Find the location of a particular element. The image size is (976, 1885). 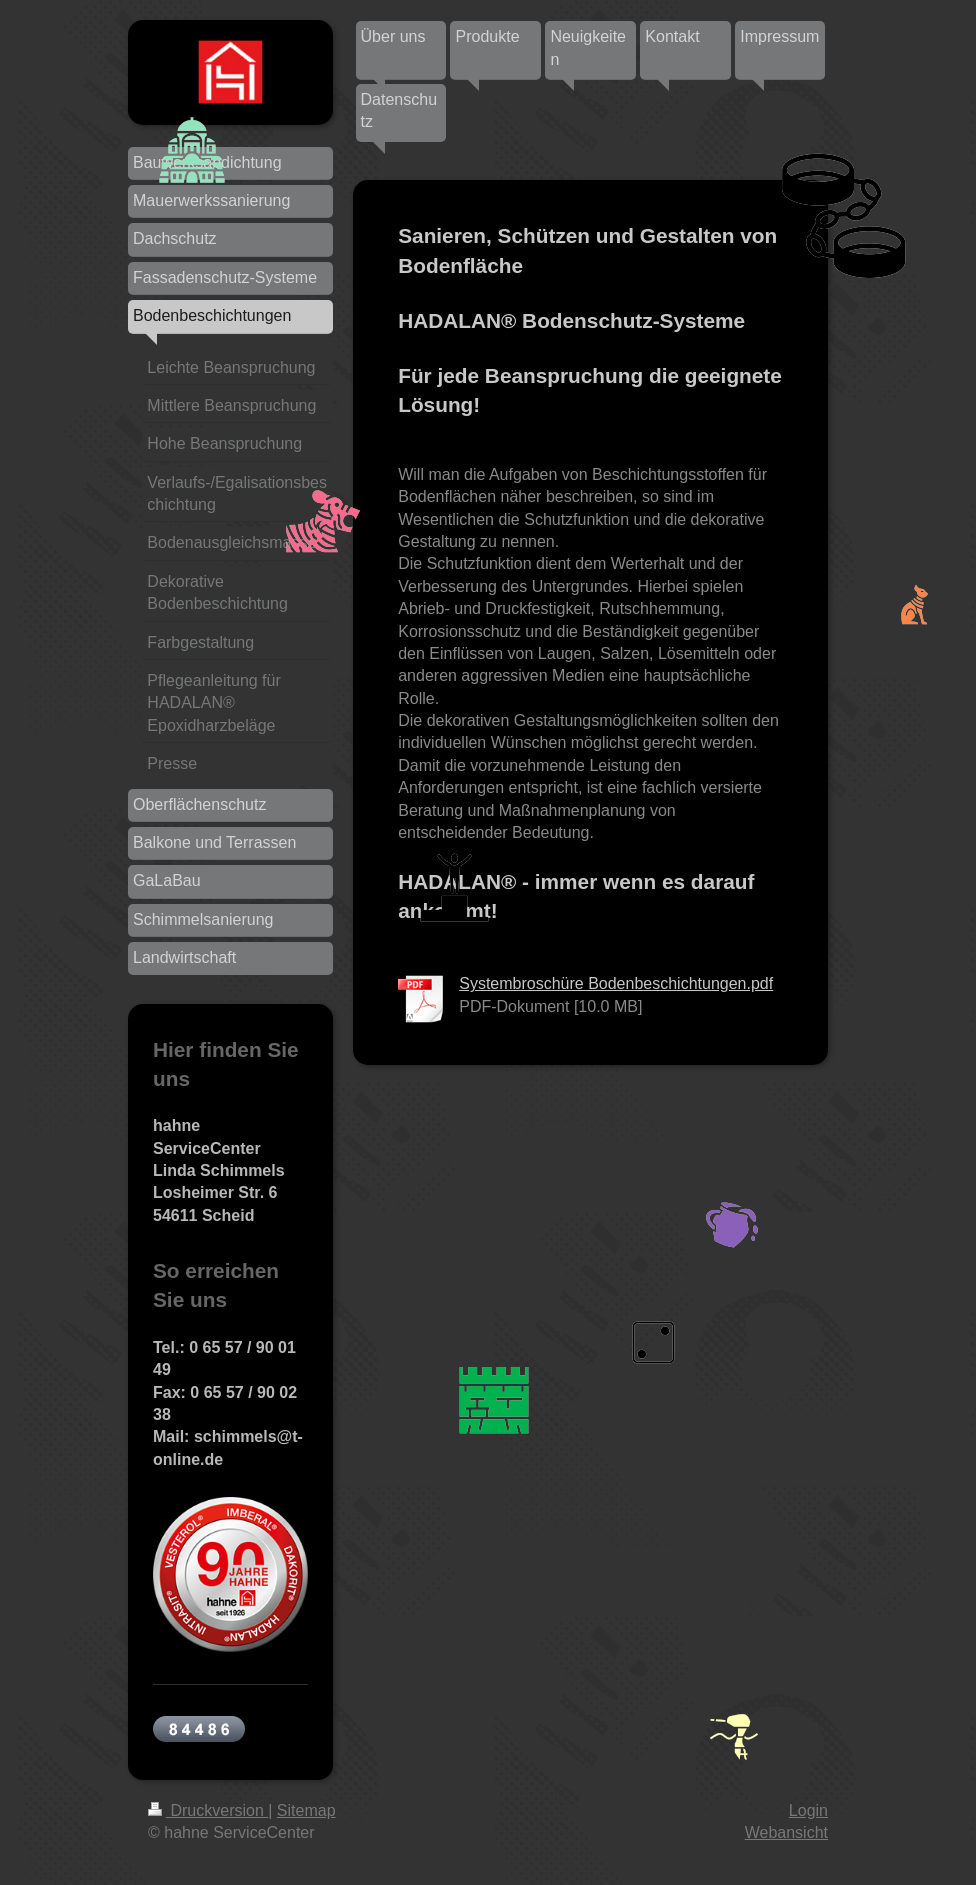

view historical or religious landmarks is located at coordinates (192, 150).